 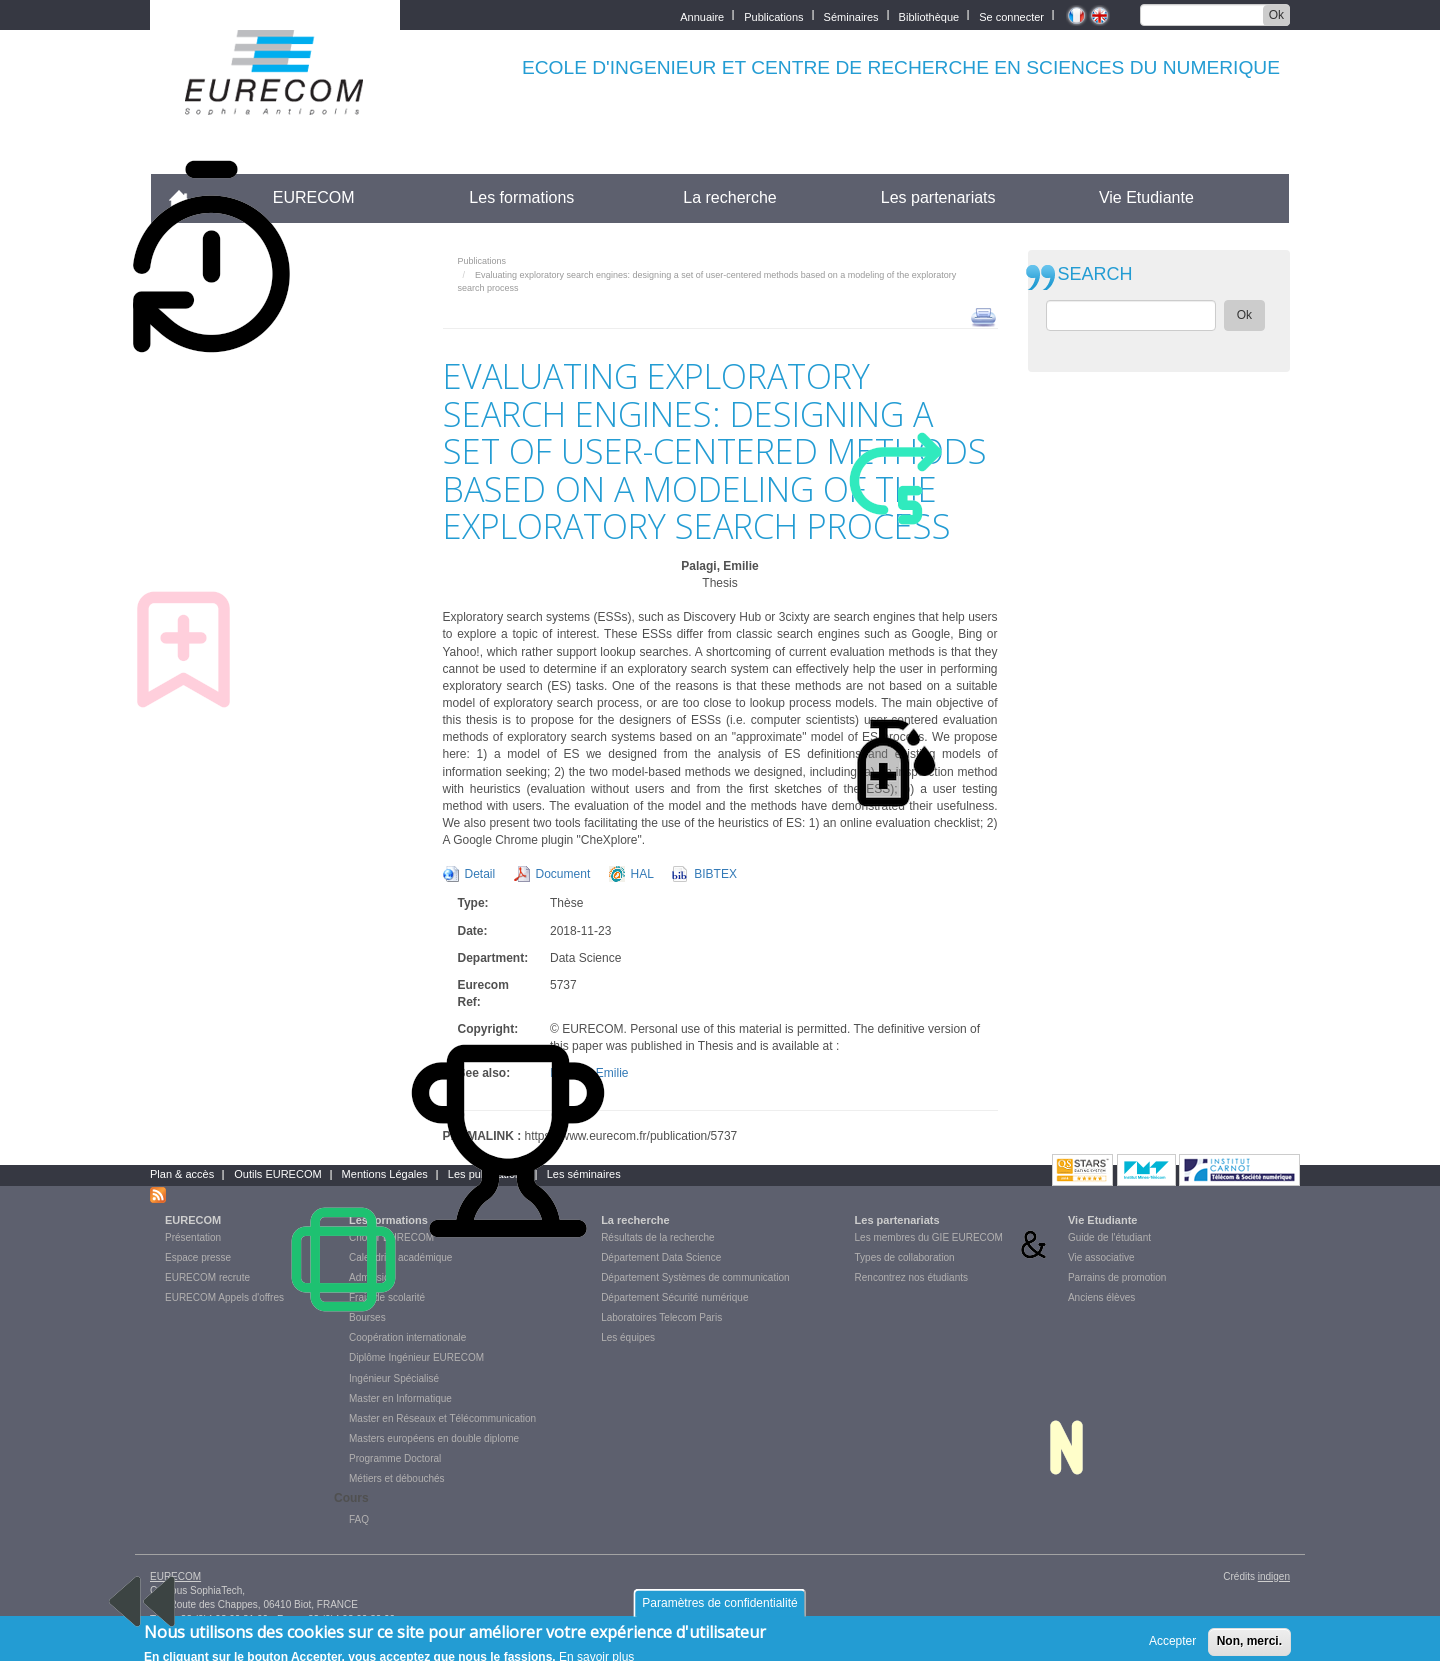 What do you see at coordinates (892, 763) in the screenshot?
I see `access hand sanitizer station information` at bounding box center [892, 763].